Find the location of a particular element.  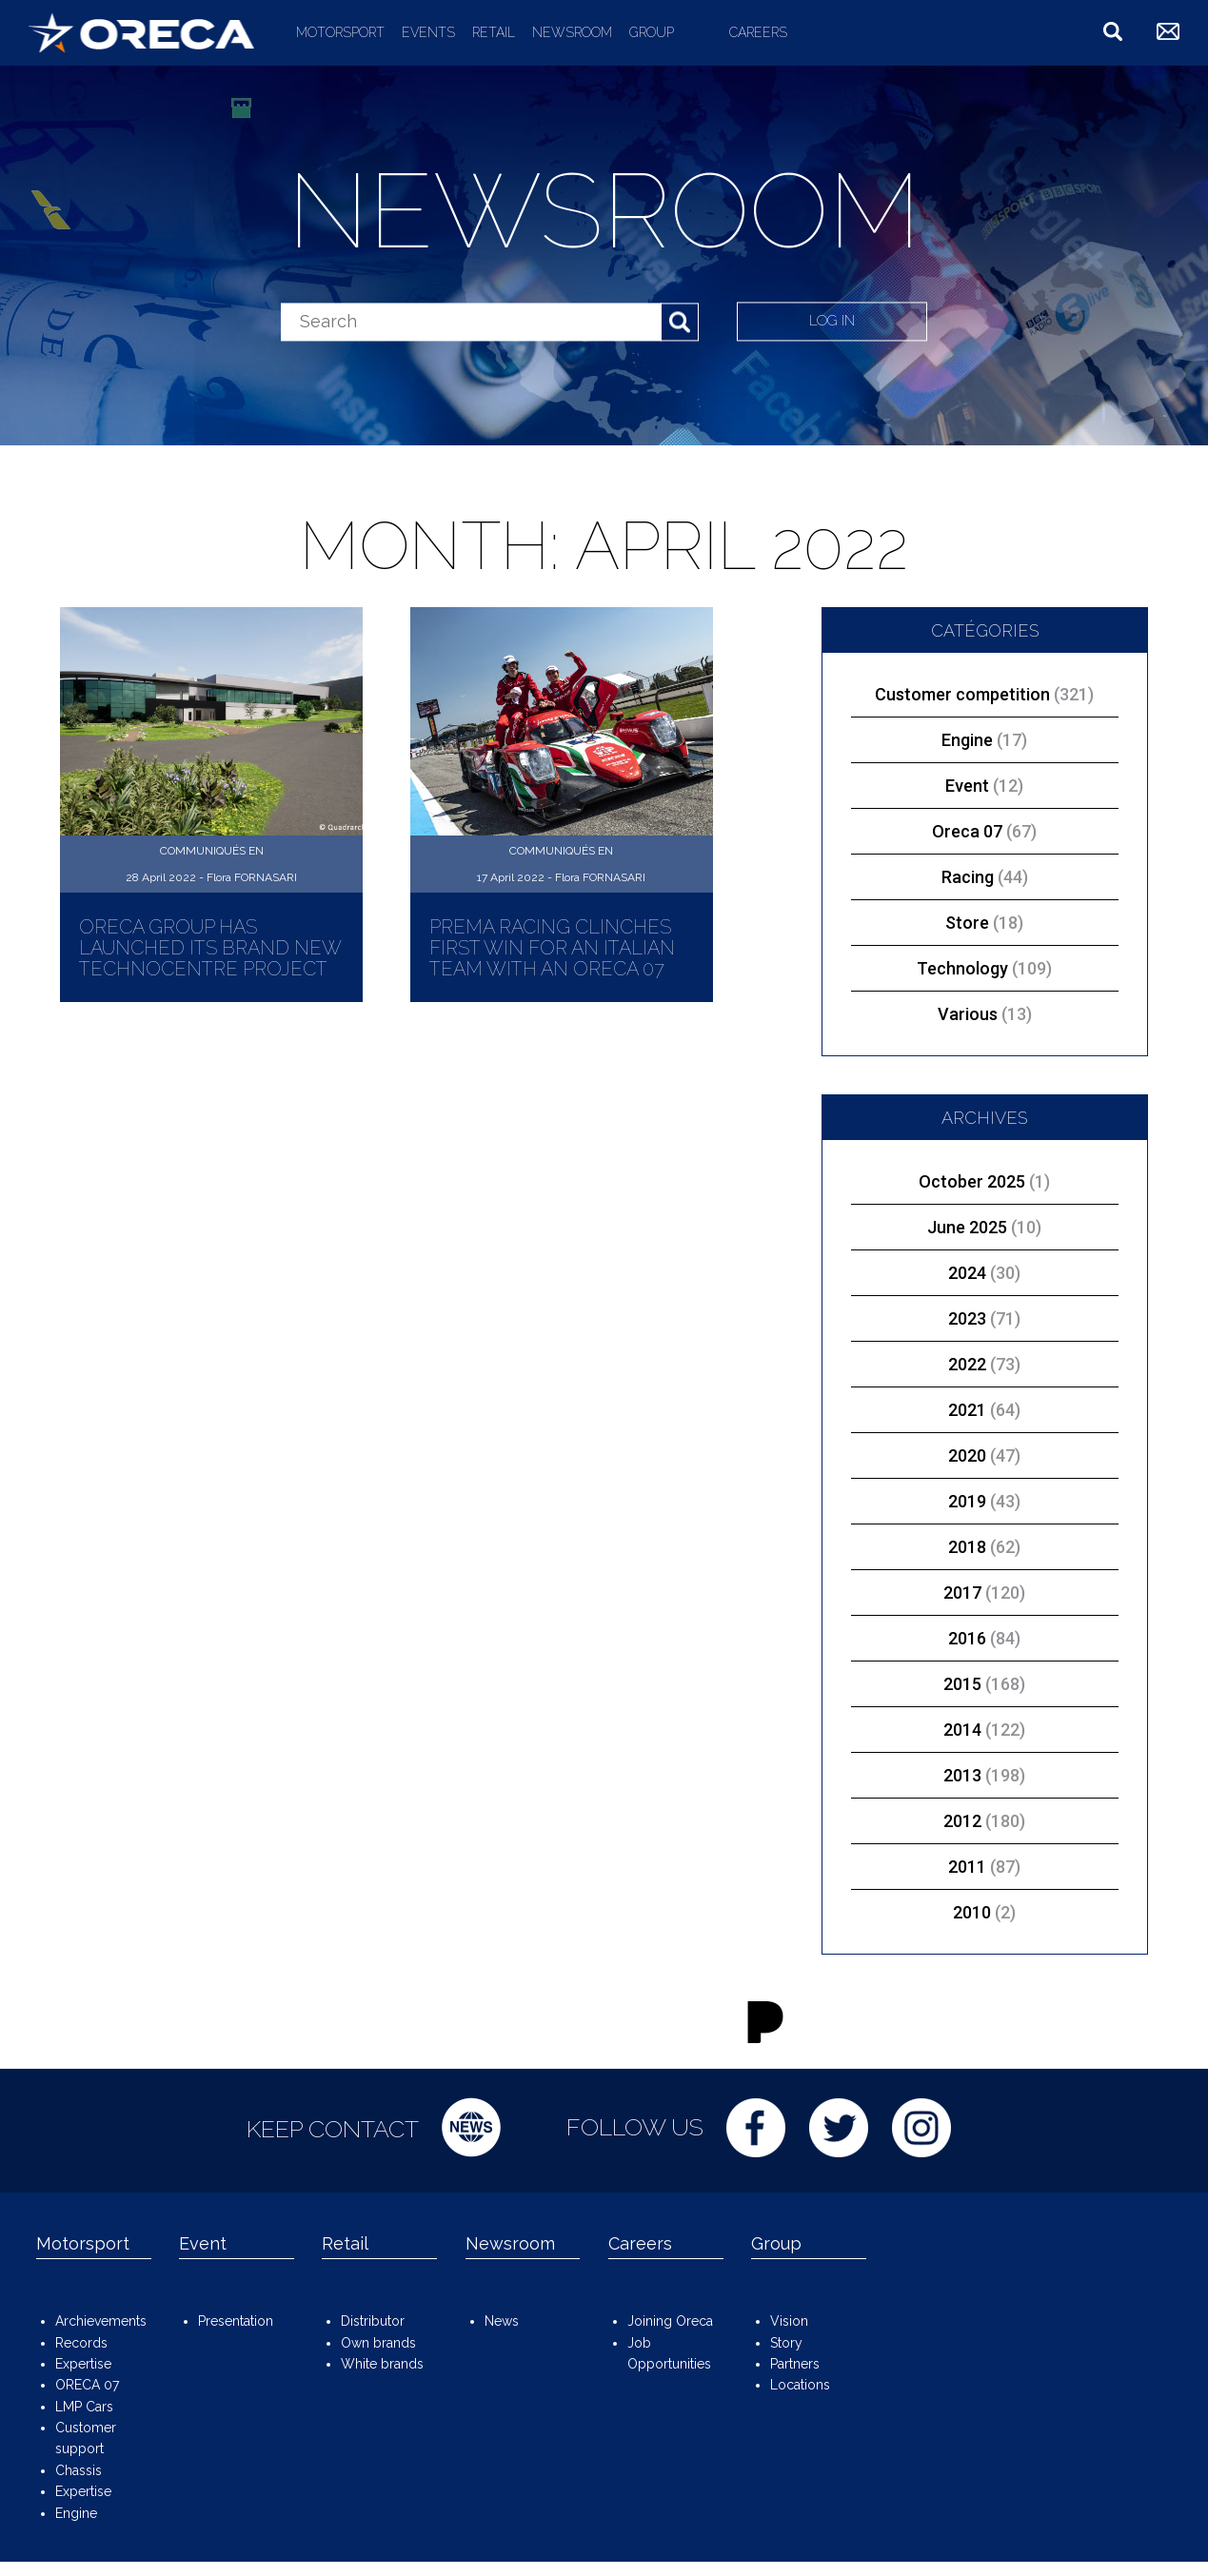

access the online store or marketplace is located at coordinates (241, 108).